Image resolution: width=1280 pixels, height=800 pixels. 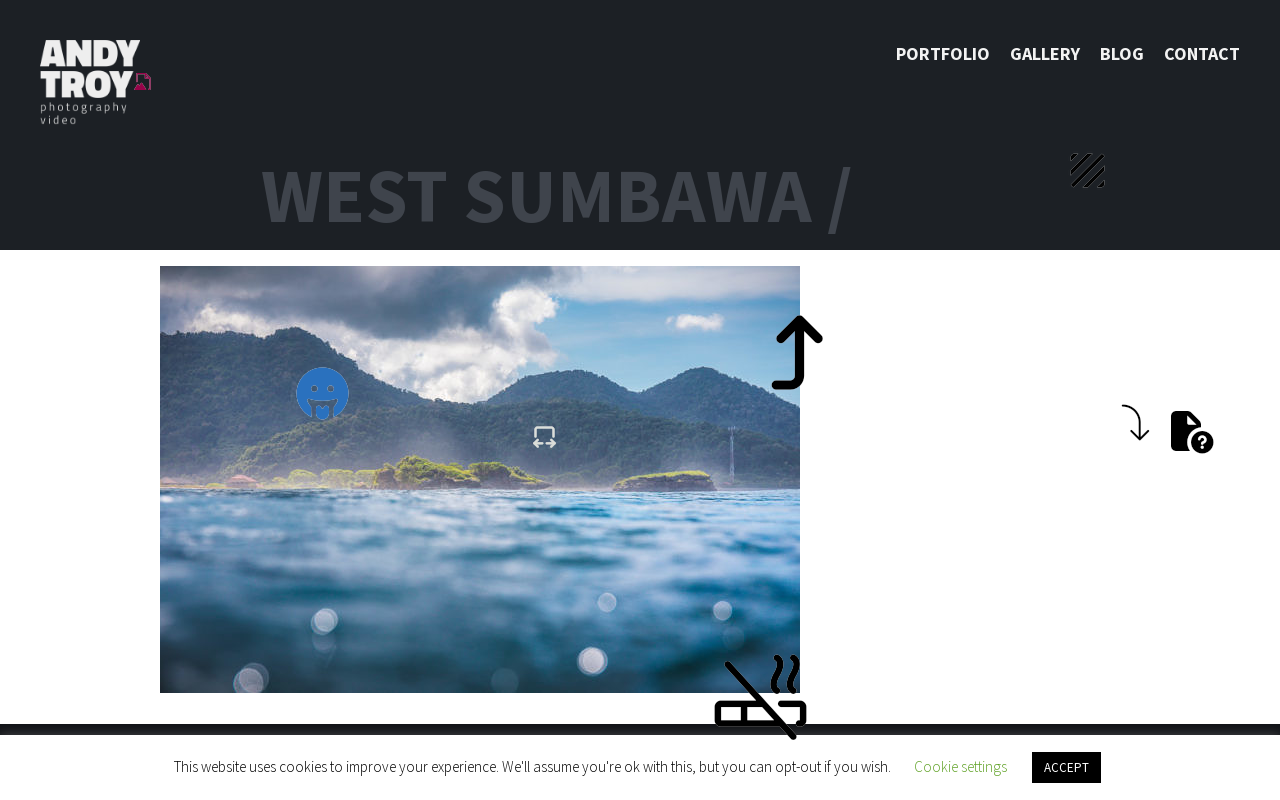 I want to click on view image file, so click(x=143, y=81).